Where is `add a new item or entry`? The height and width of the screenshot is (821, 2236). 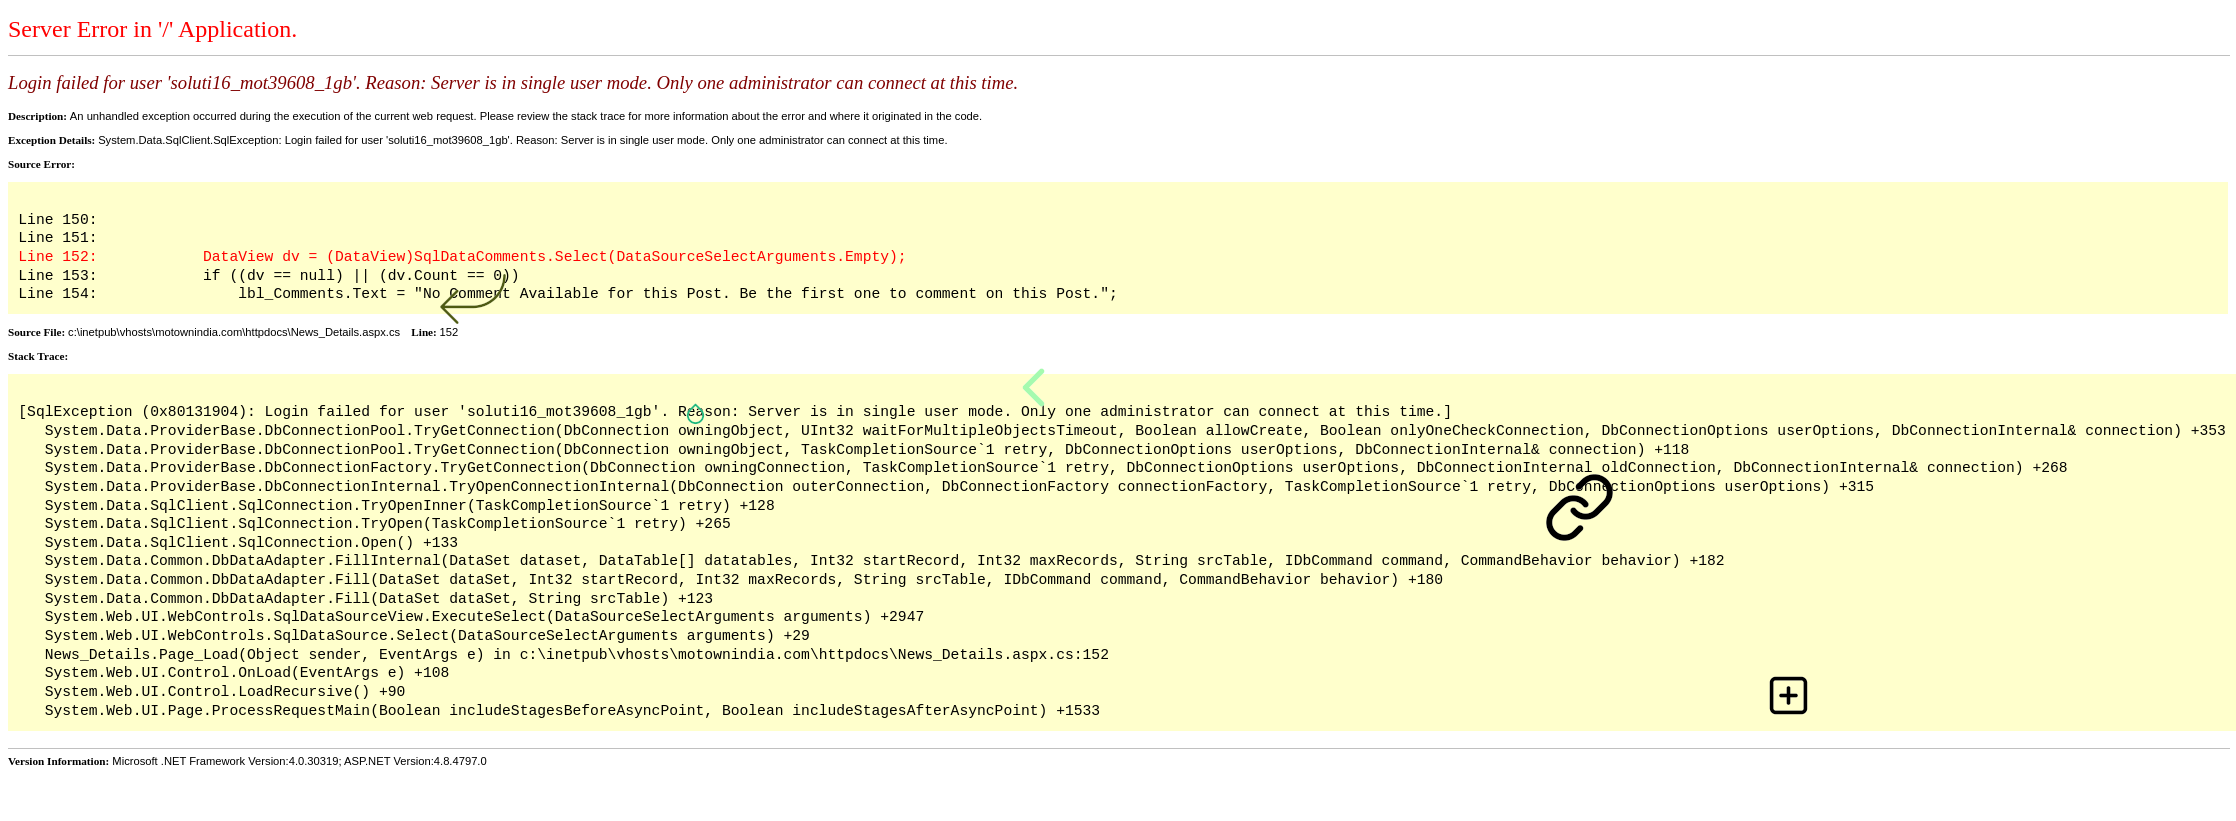
add a new item or entry is located at coordinates (1788, 695).